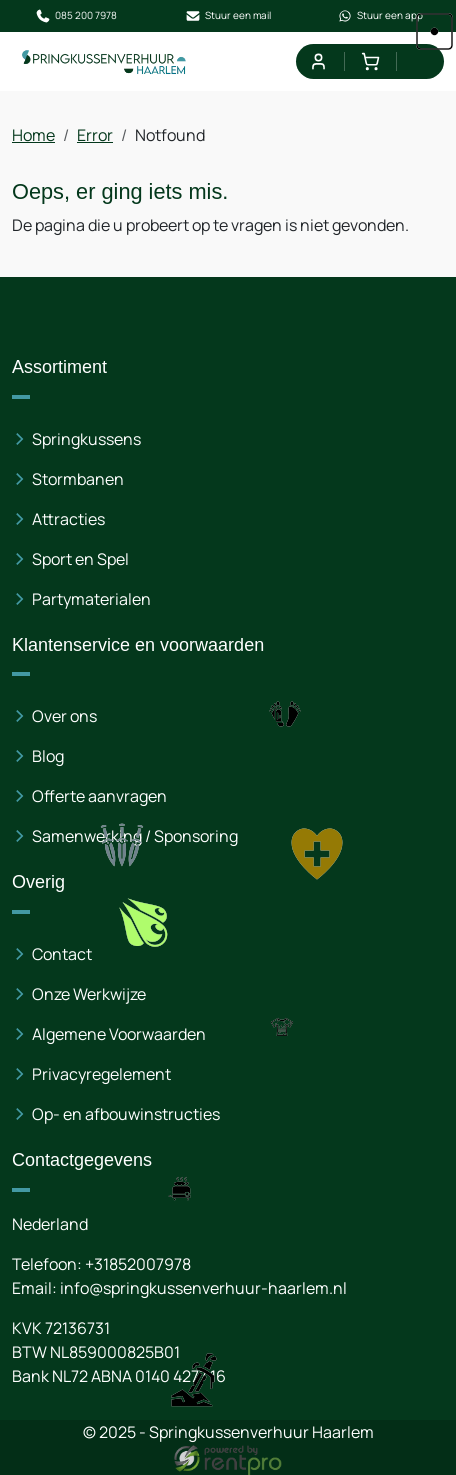 The width and height of the screenshot is (456, 1475). Describe the element at coordinates (317, 854) in the screenshot. I see `add to favorites` at that location.